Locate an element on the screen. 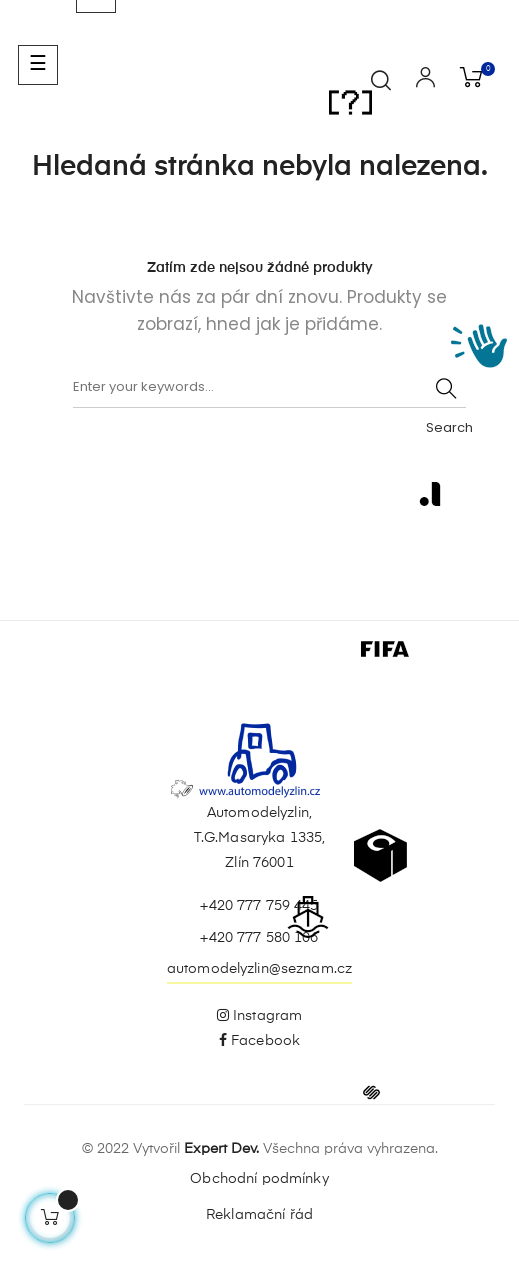 The image size is (519, 1268). ImprovMX email forwarding service logo is located at coordinates (308, 917).